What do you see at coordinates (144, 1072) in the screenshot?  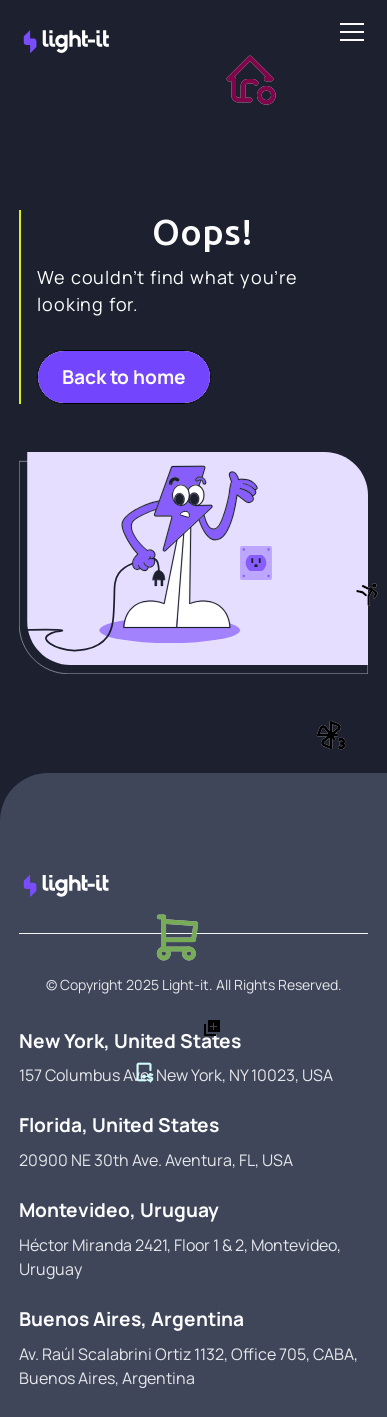 I see `access tablet payment or billing settings` at bounding box center [144, 1072].